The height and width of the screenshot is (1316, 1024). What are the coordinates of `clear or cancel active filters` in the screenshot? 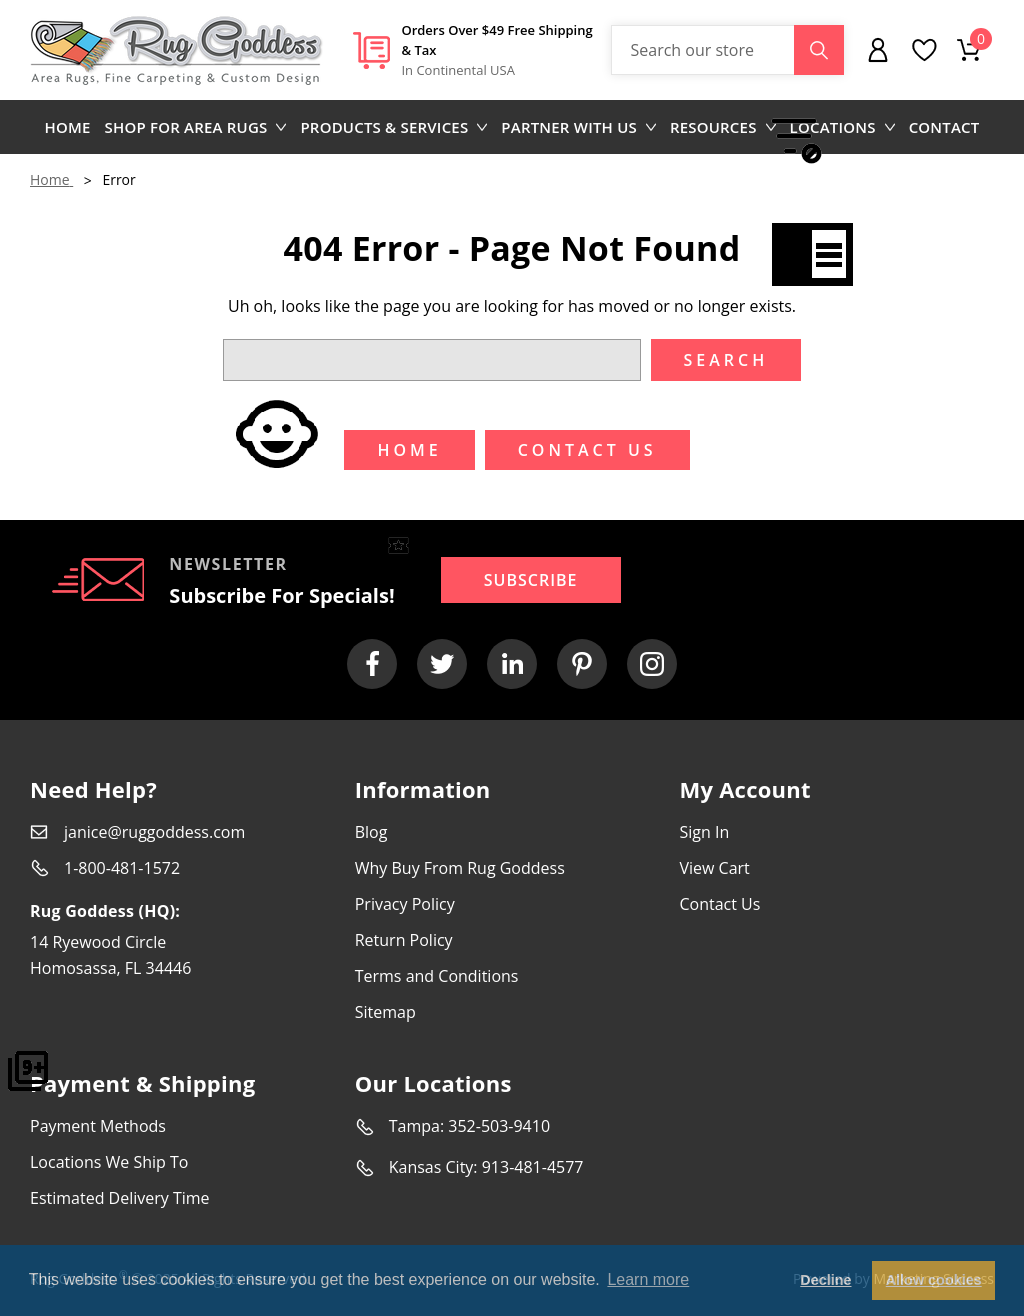 It's located at (794, 136).